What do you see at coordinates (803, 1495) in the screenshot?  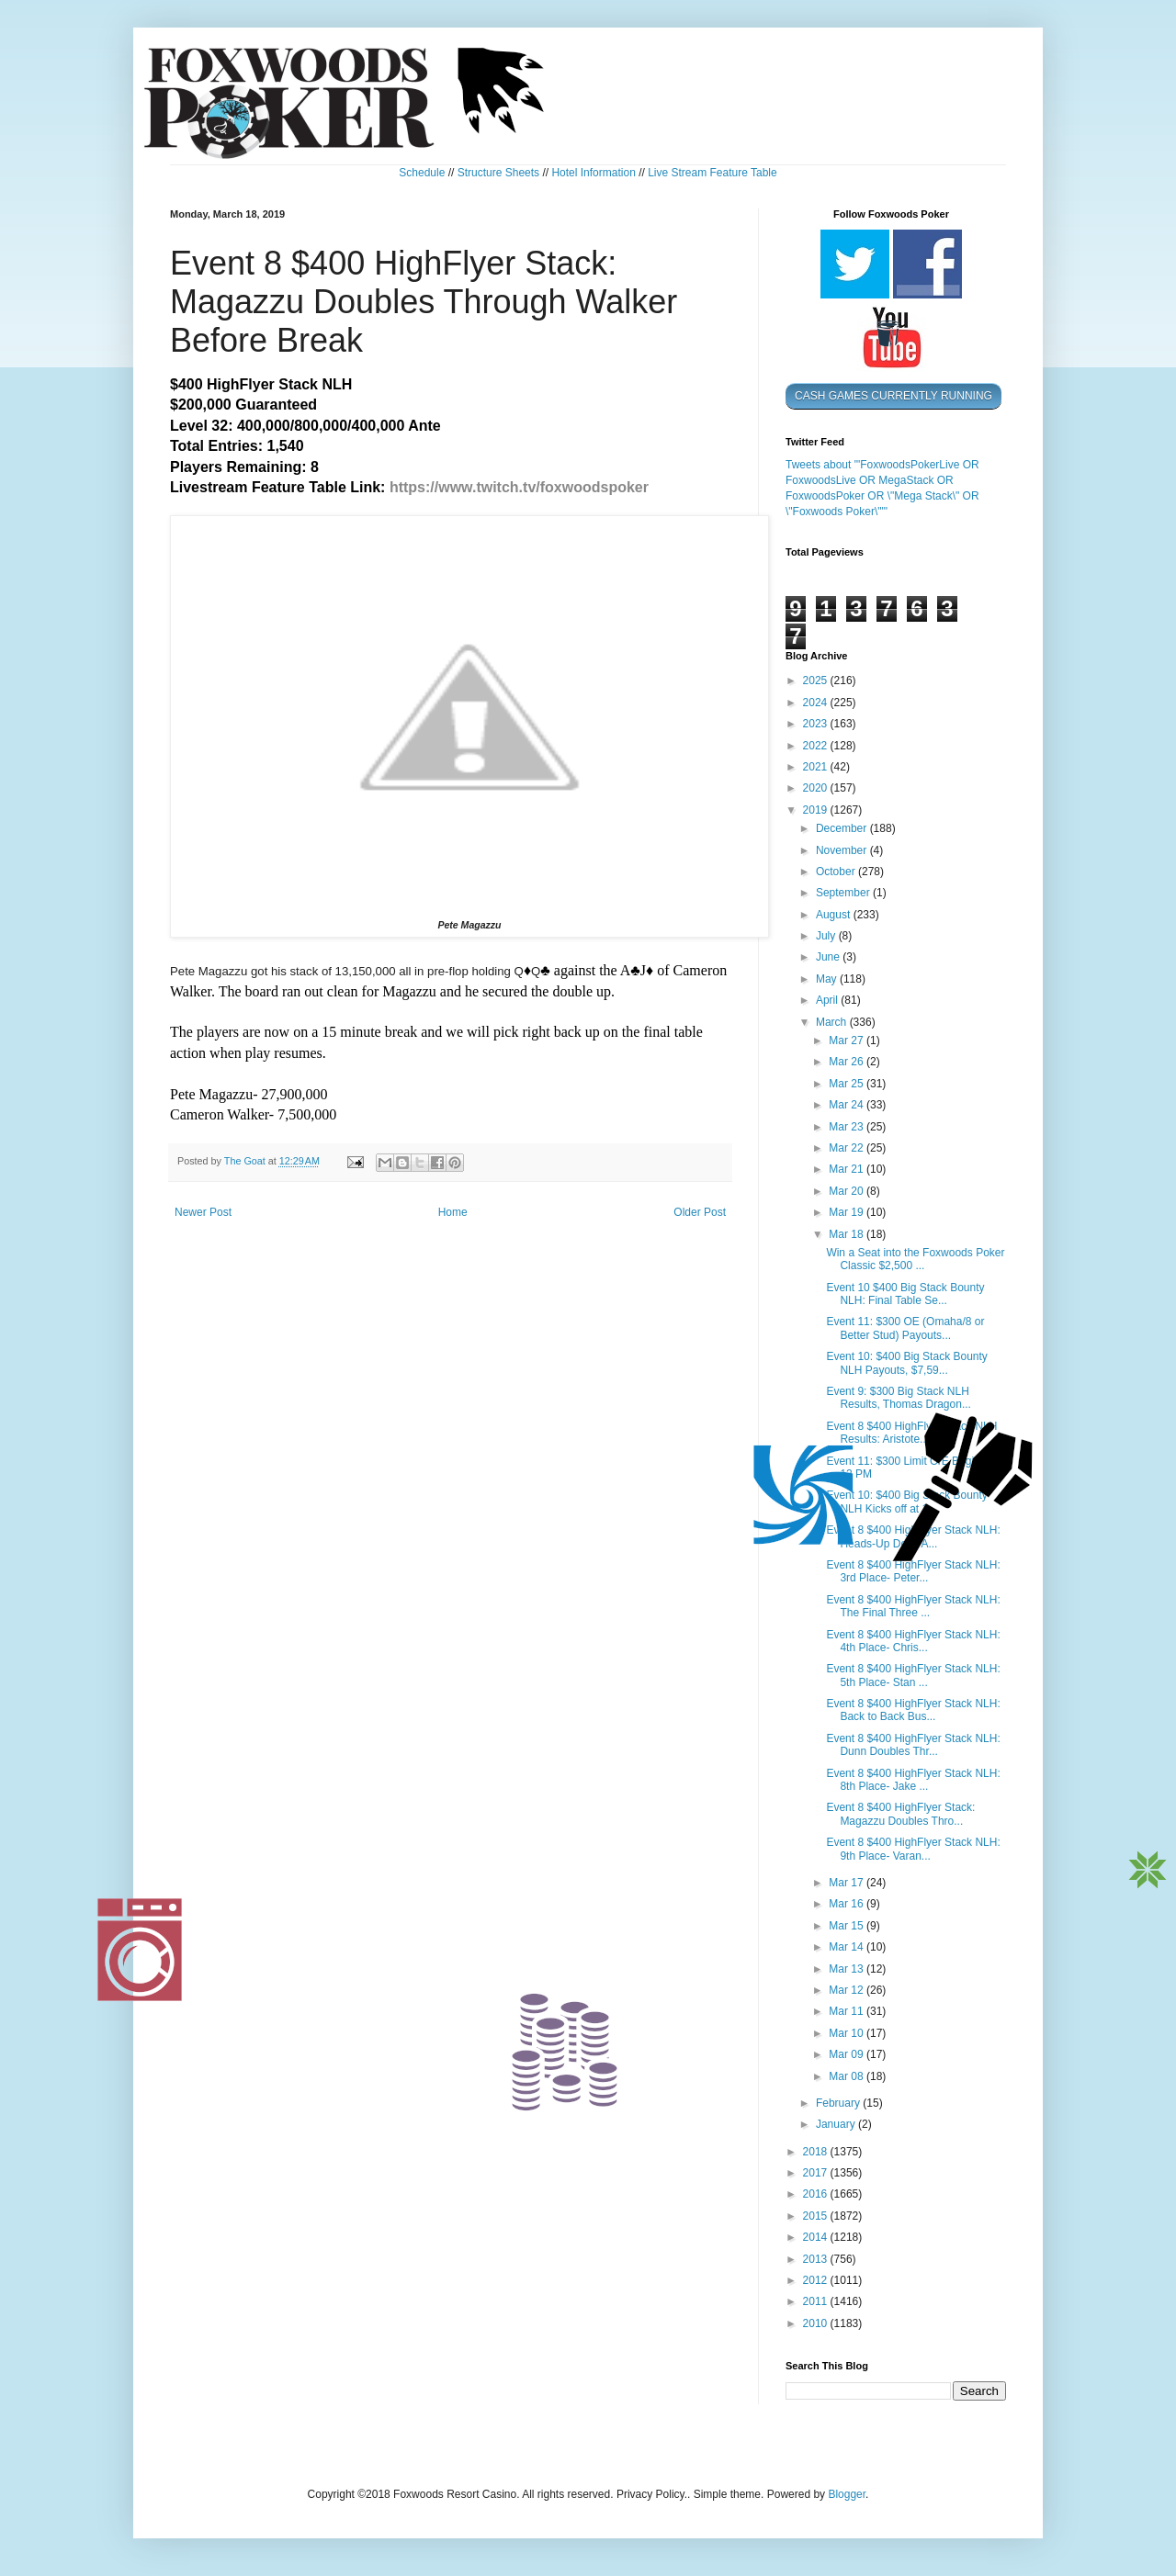 I see `activate vortex or whirlpool ability` at bounding box center [803, 1495].